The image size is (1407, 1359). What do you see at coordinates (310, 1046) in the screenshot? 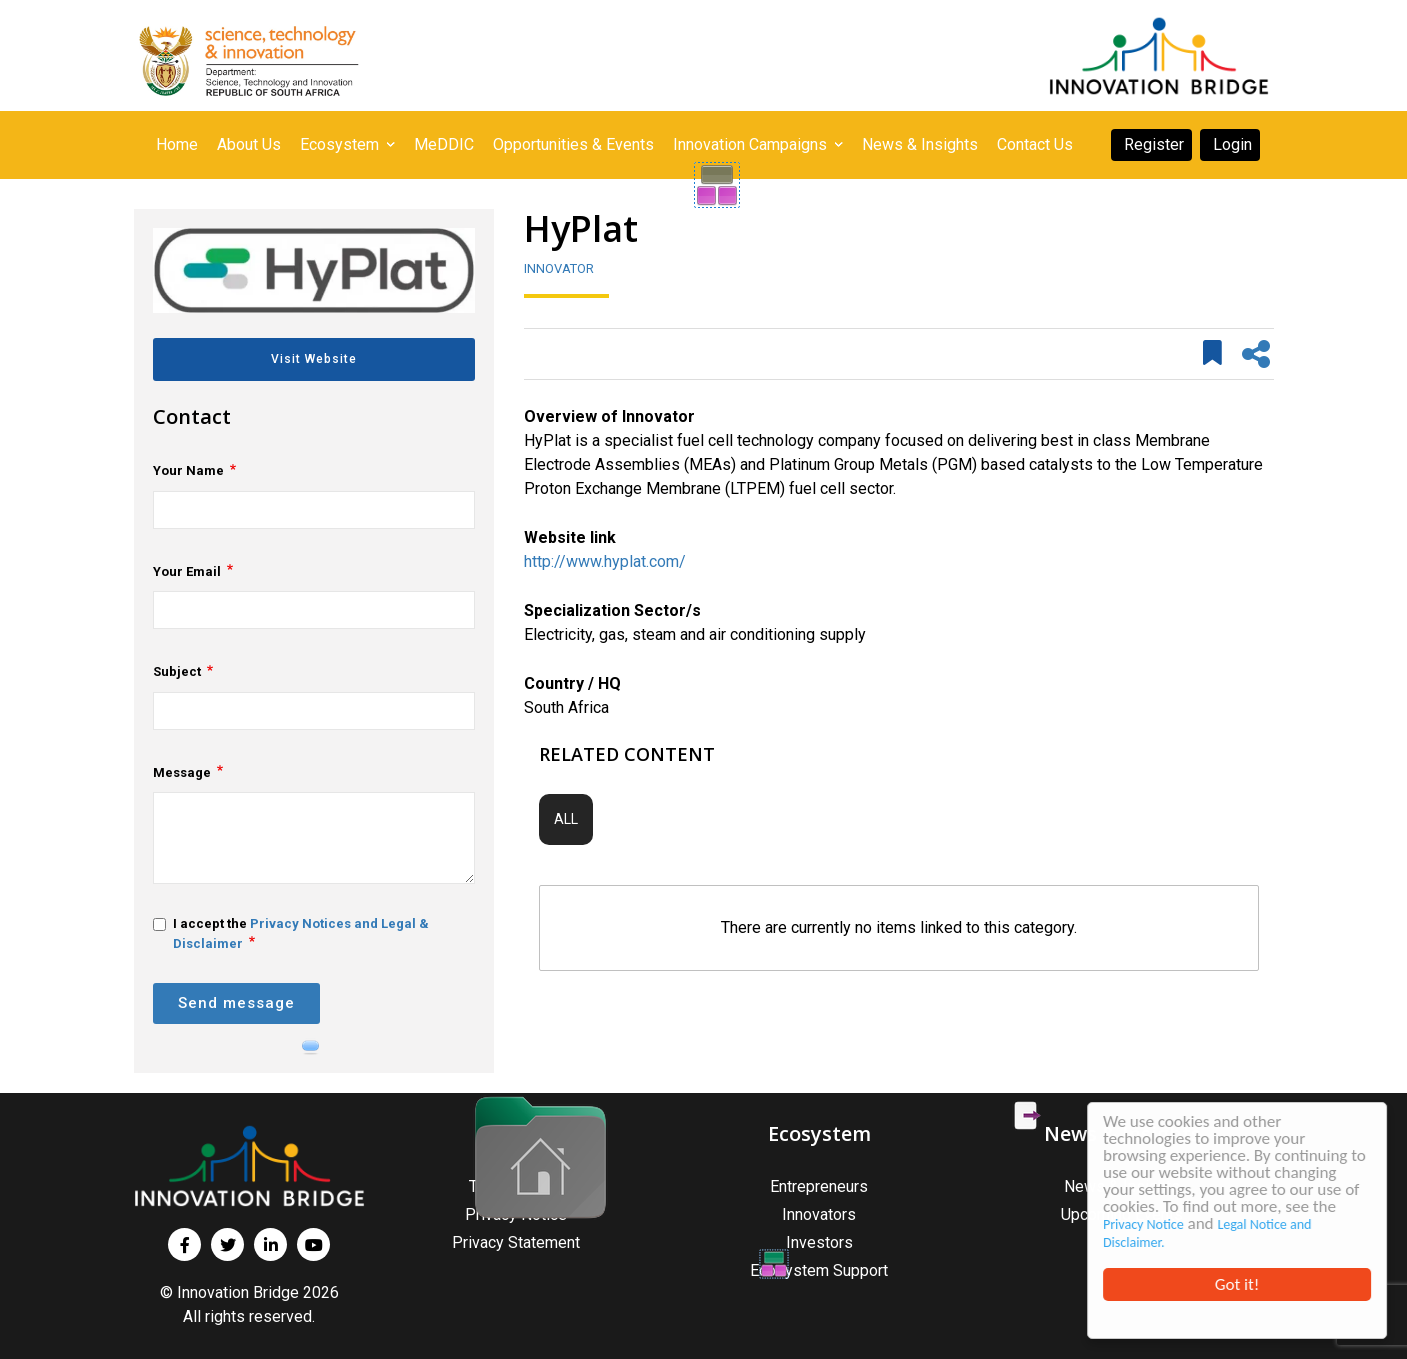
I see `add or manage labels for items` at bounding box center [310, 1046].